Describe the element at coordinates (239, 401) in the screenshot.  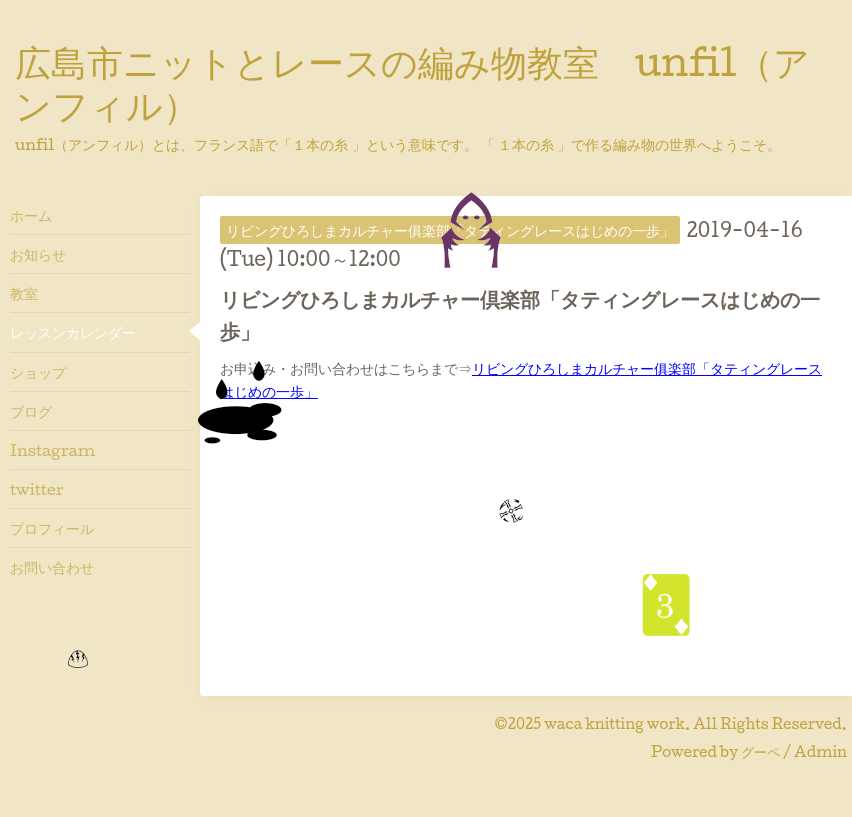
I see `indicates a water leak or fluid spill` at that location.